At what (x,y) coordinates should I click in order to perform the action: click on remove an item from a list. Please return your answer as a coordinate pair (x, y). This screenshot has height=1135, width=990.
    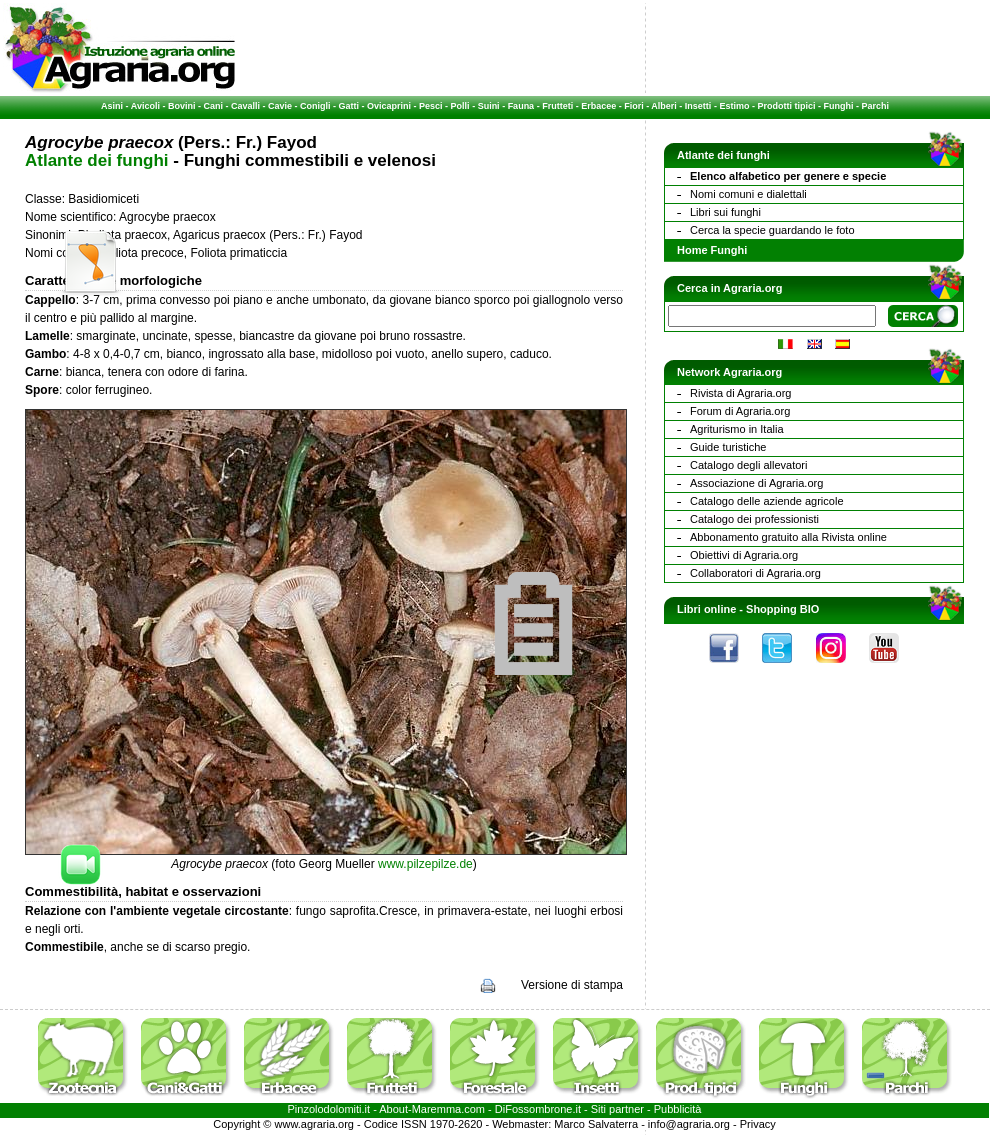
    Looking at the image, I should click on (875, 1076).